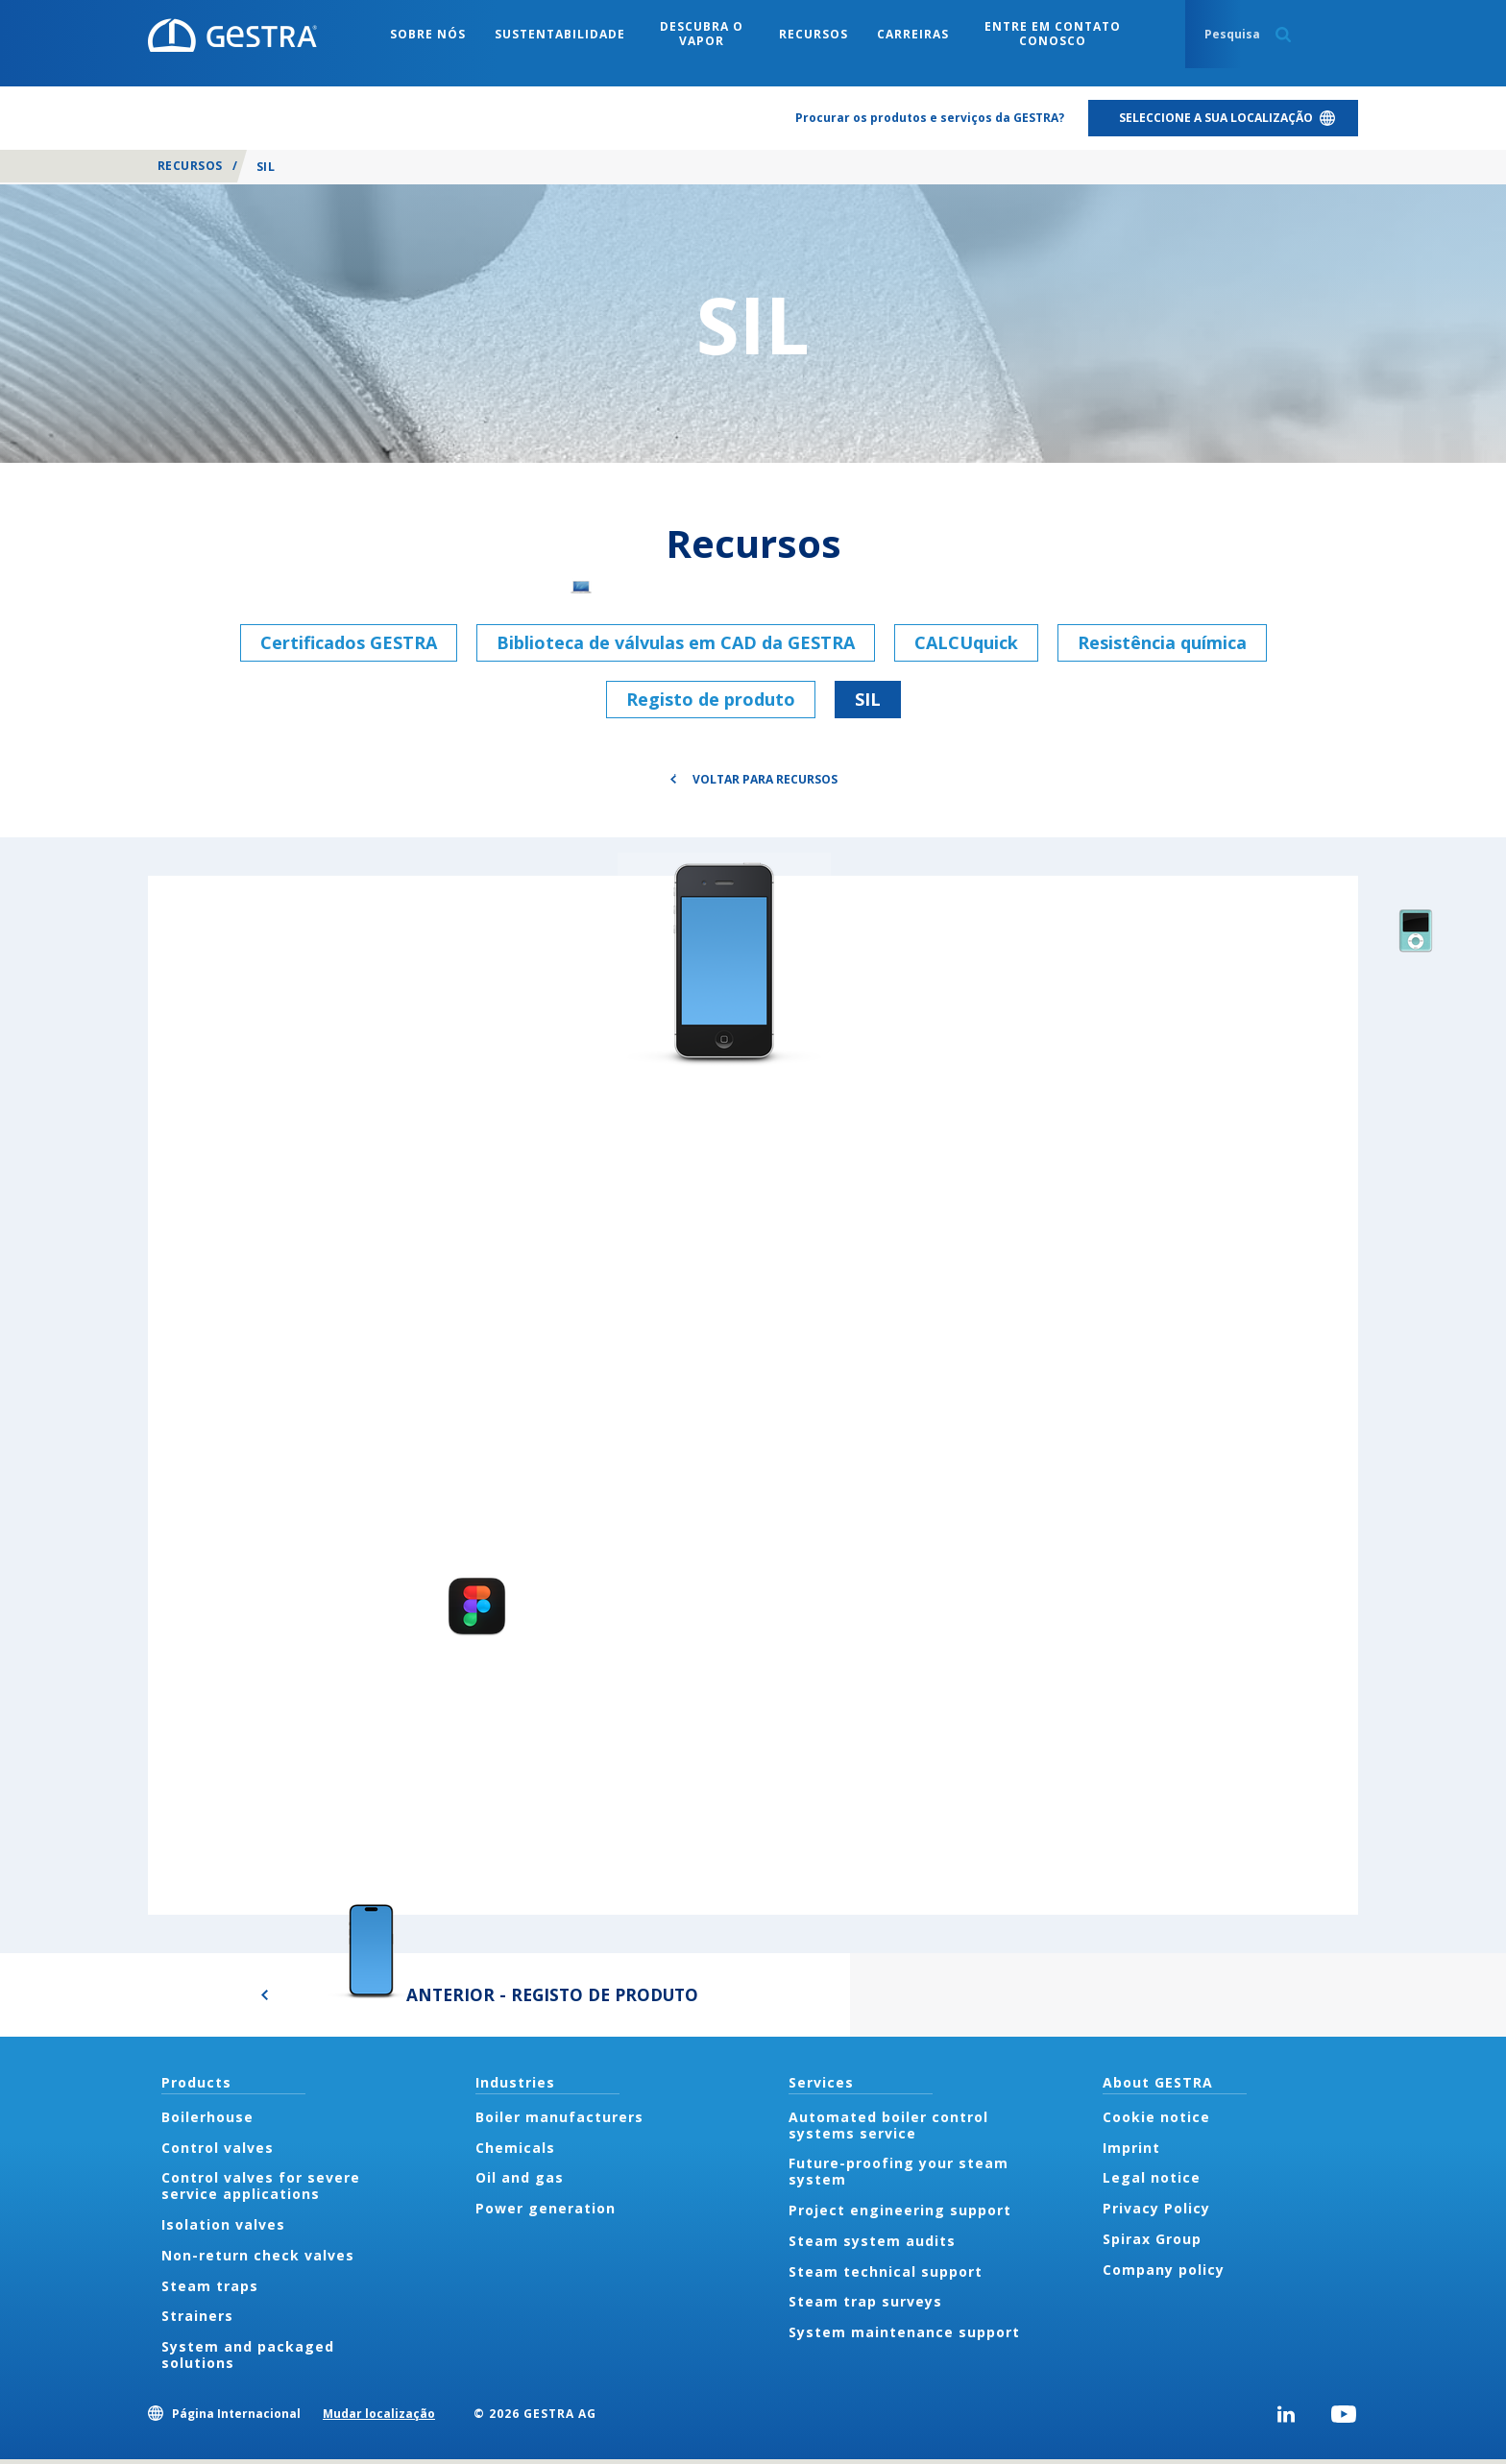 Image resolution: width=1506 pixels, height=2464 pixels. What do you see at coordinates (371, 1951) in the screenshot?
I see `iPhone 15 Pro device connected` at bounding box center [371, 1951].